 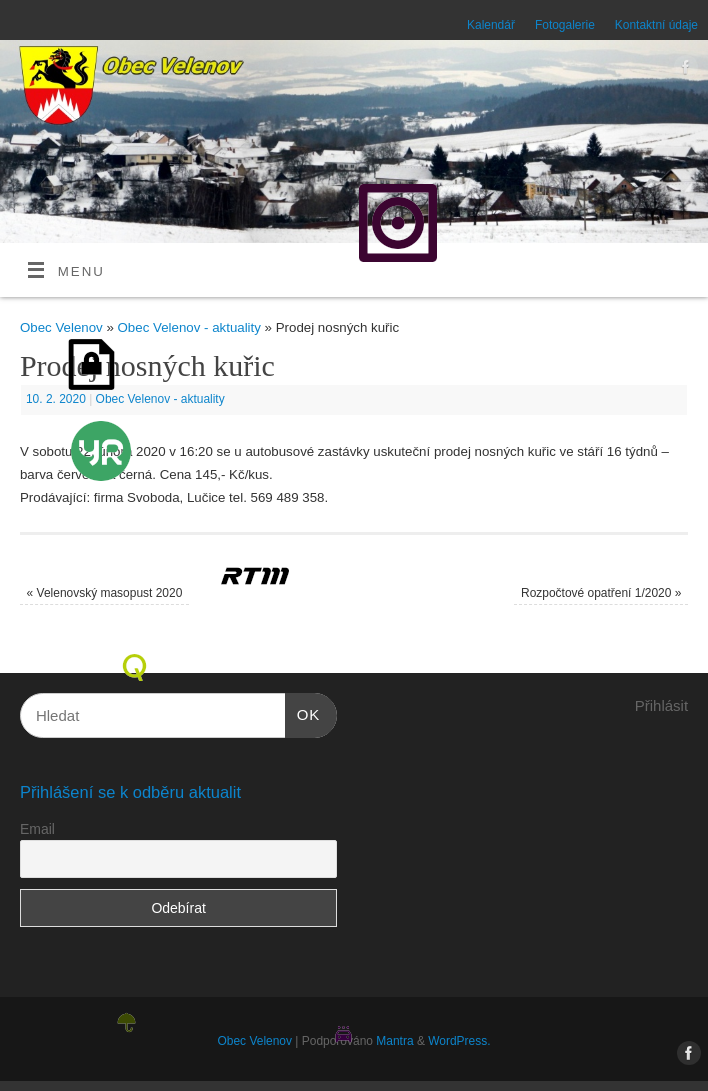 What do you see at coordinates (91, 364) in the screenshot?
I see `view a locked or protected file` at bounding box center [91, 364].